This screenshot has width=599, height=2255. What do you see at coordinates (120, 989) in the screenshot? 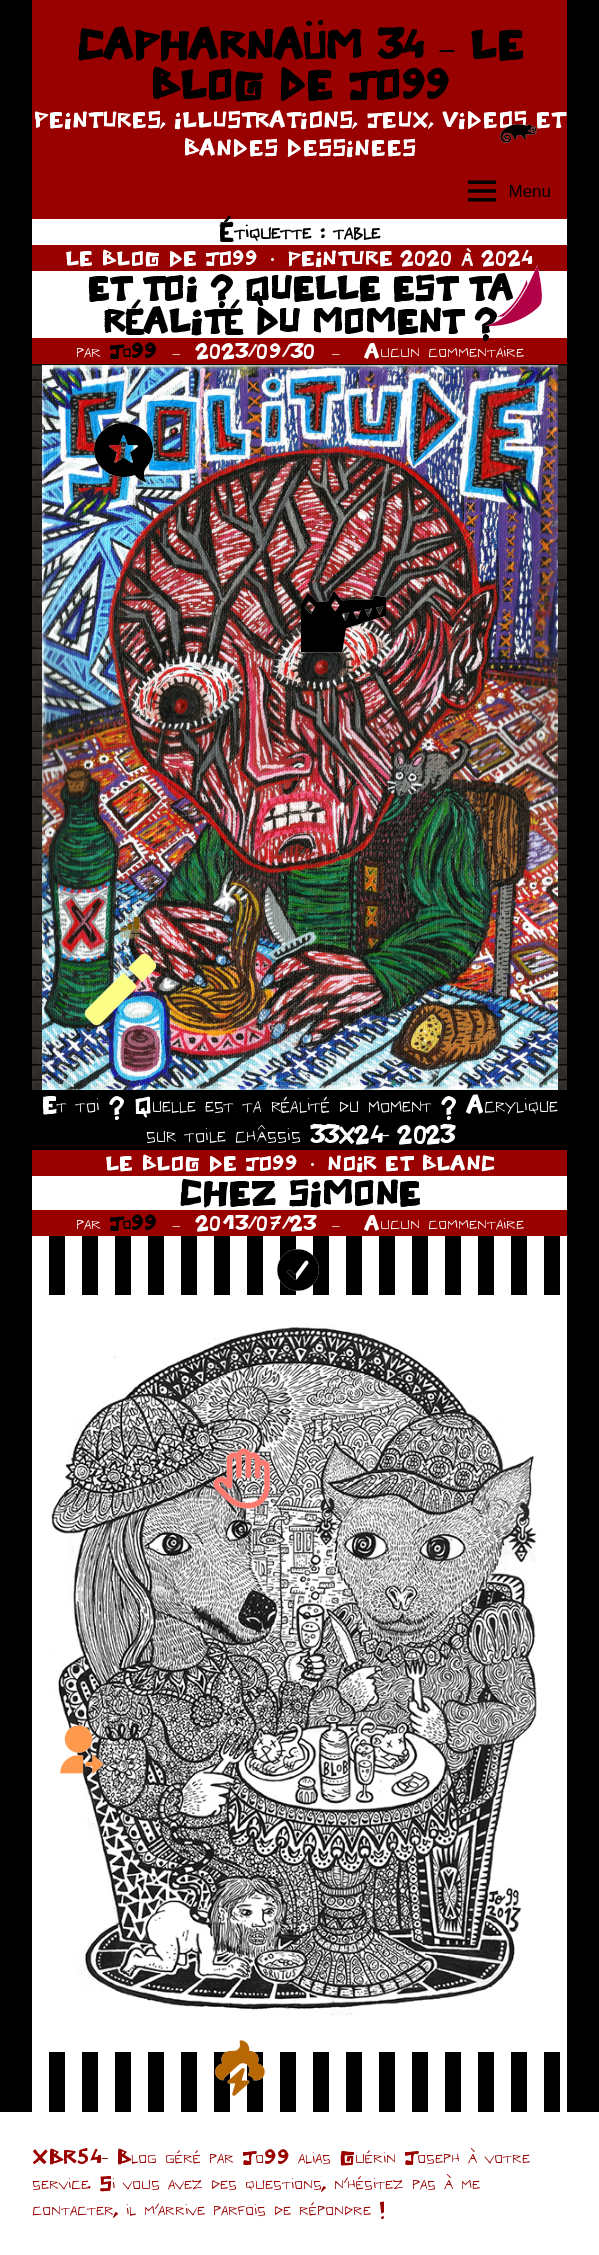
I see `apply automatic enhancements or effects` at bounding box center [120, 989].